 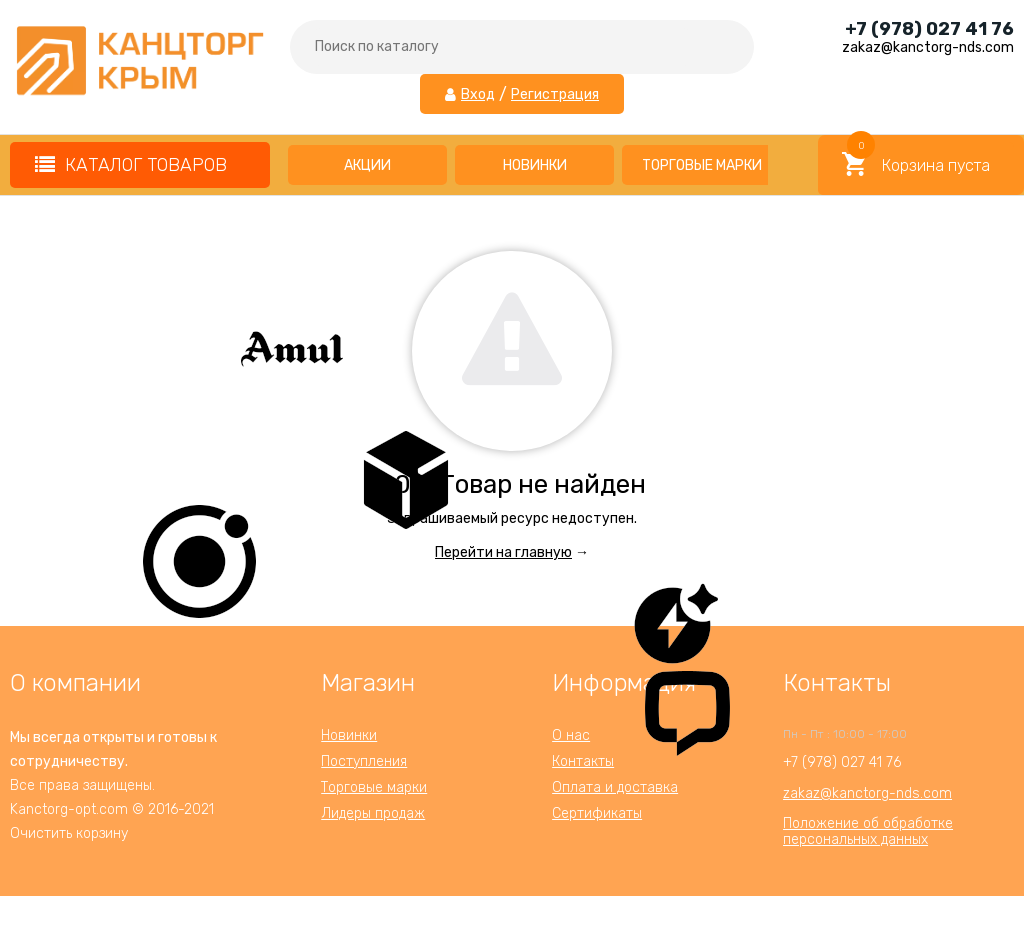 What do you see at coordinates (687, 713) in the screenshot?
I see `open LiveChat customer support` at bounding box center [687, 713].